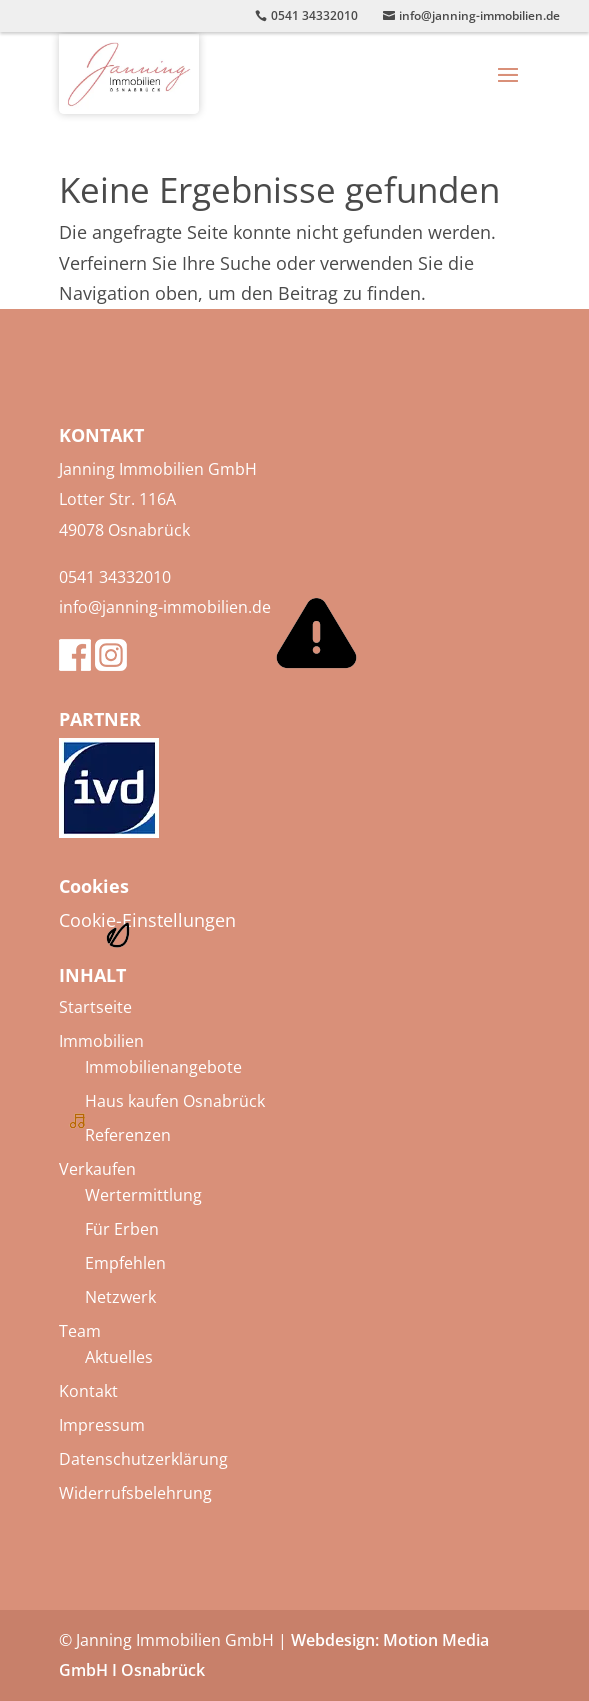 The image size is (589, 1701). Describe the element at coordinates (78, 1121) in the screenshot. I see `access music library or player` at that location.